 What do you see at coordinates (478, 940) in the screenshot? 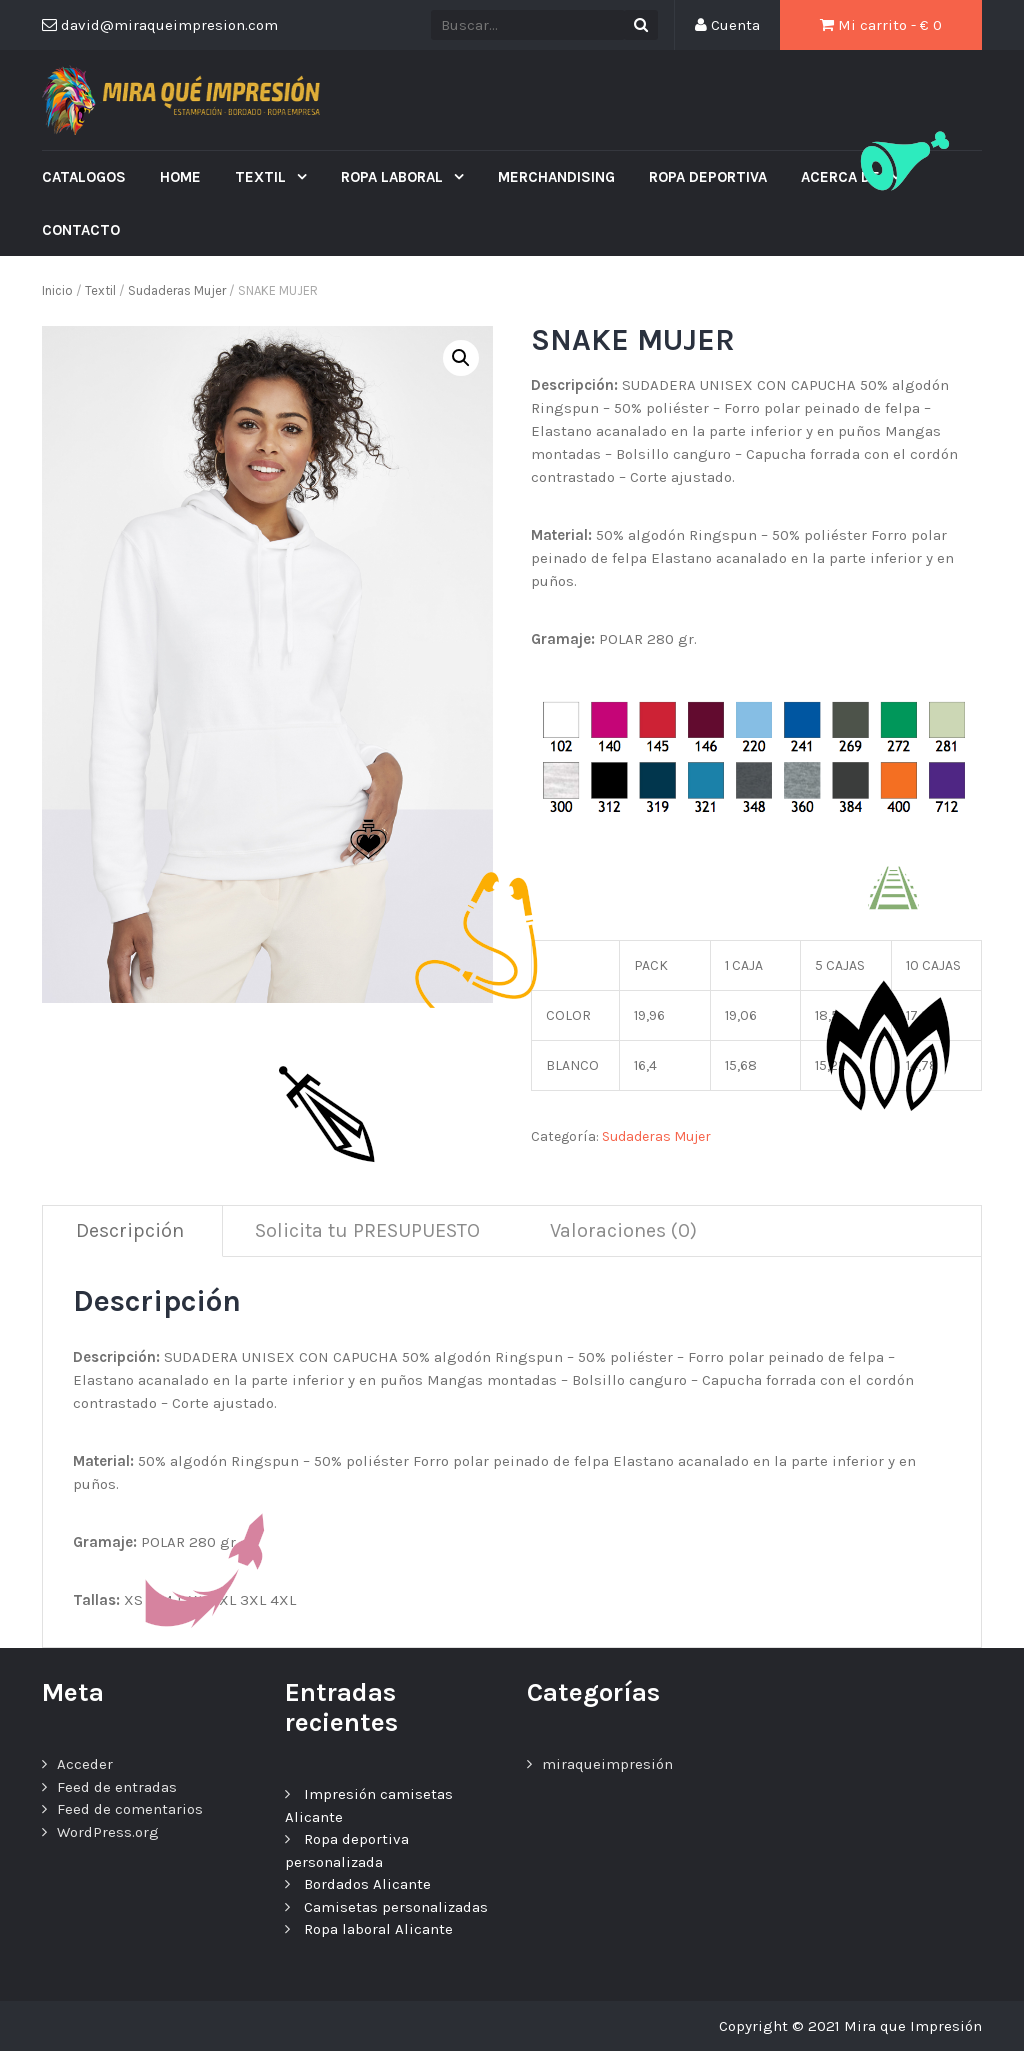
I see `connect to wireless earbuds` at bounding box center [478, 940].